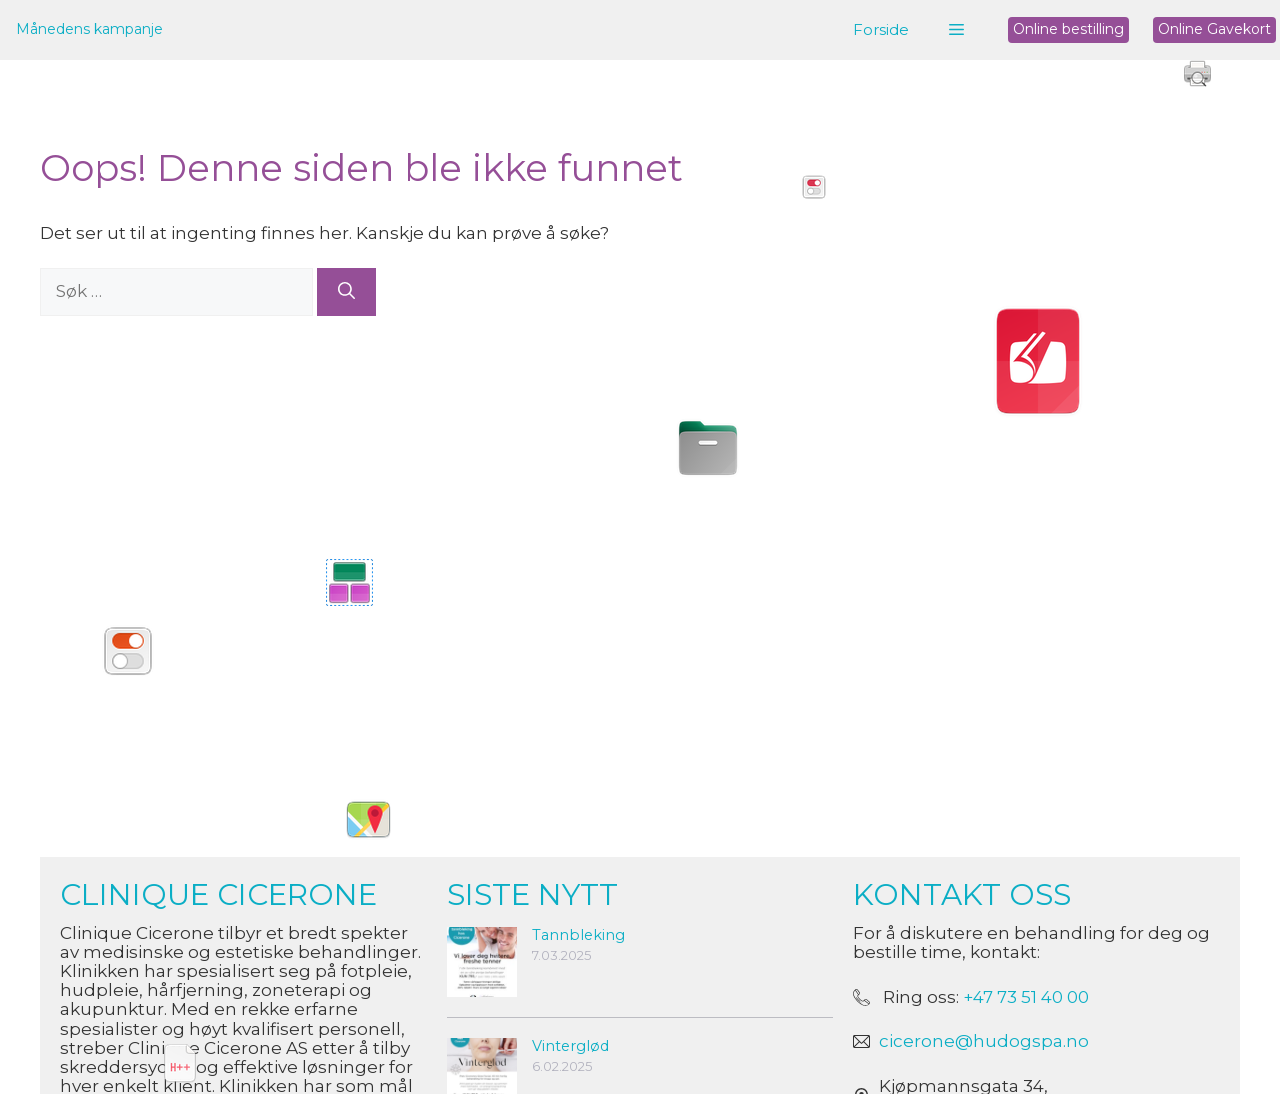  What do you see at coordinates (708, 448) in the screenshot?
I see `open the file manager application` at bounding box center [708, 448].